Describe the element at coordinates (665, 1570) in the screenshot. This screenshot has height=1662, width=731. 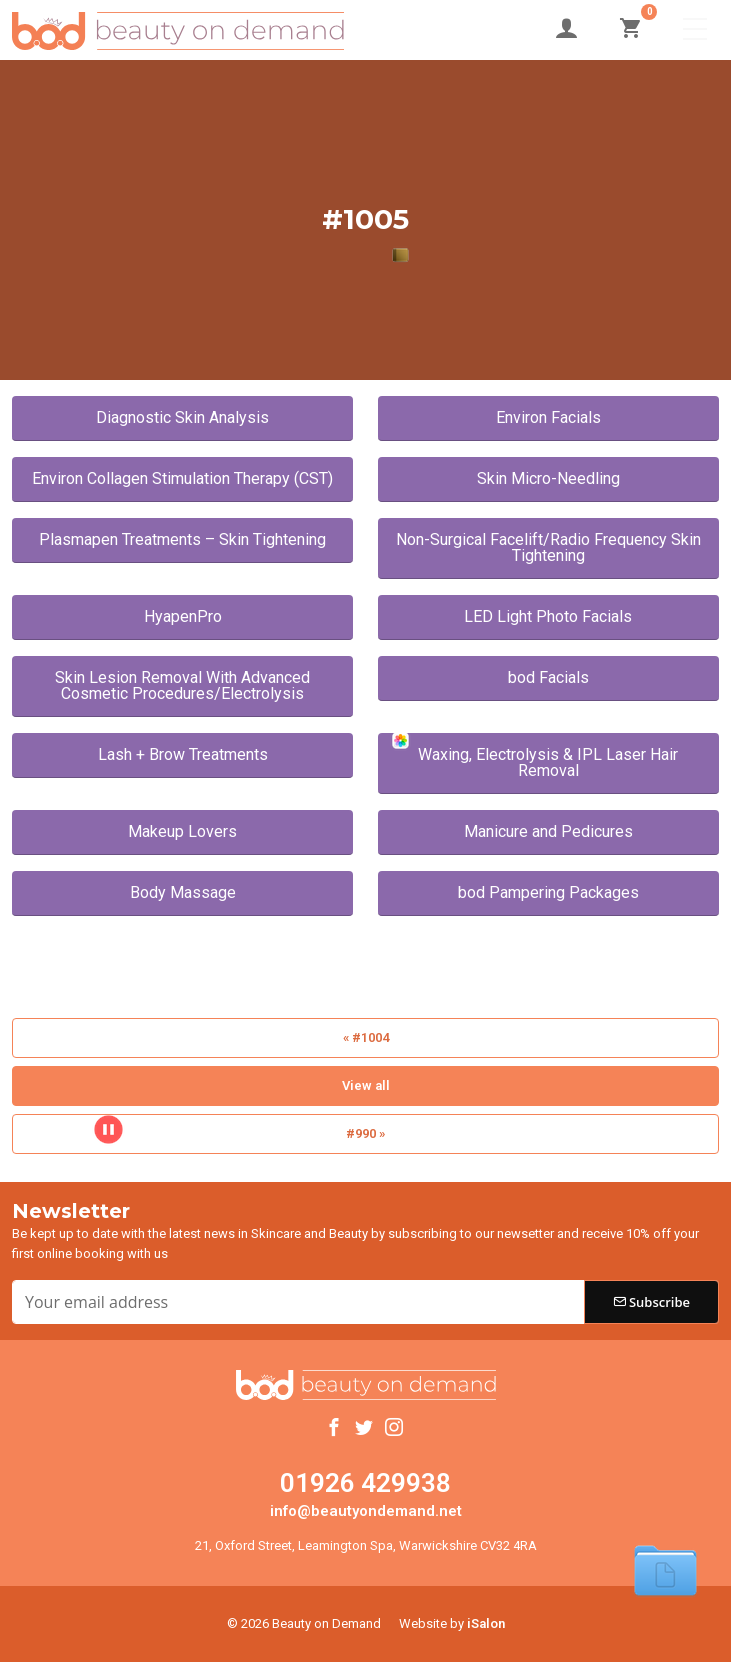
I see `open your documents folder` at that location.